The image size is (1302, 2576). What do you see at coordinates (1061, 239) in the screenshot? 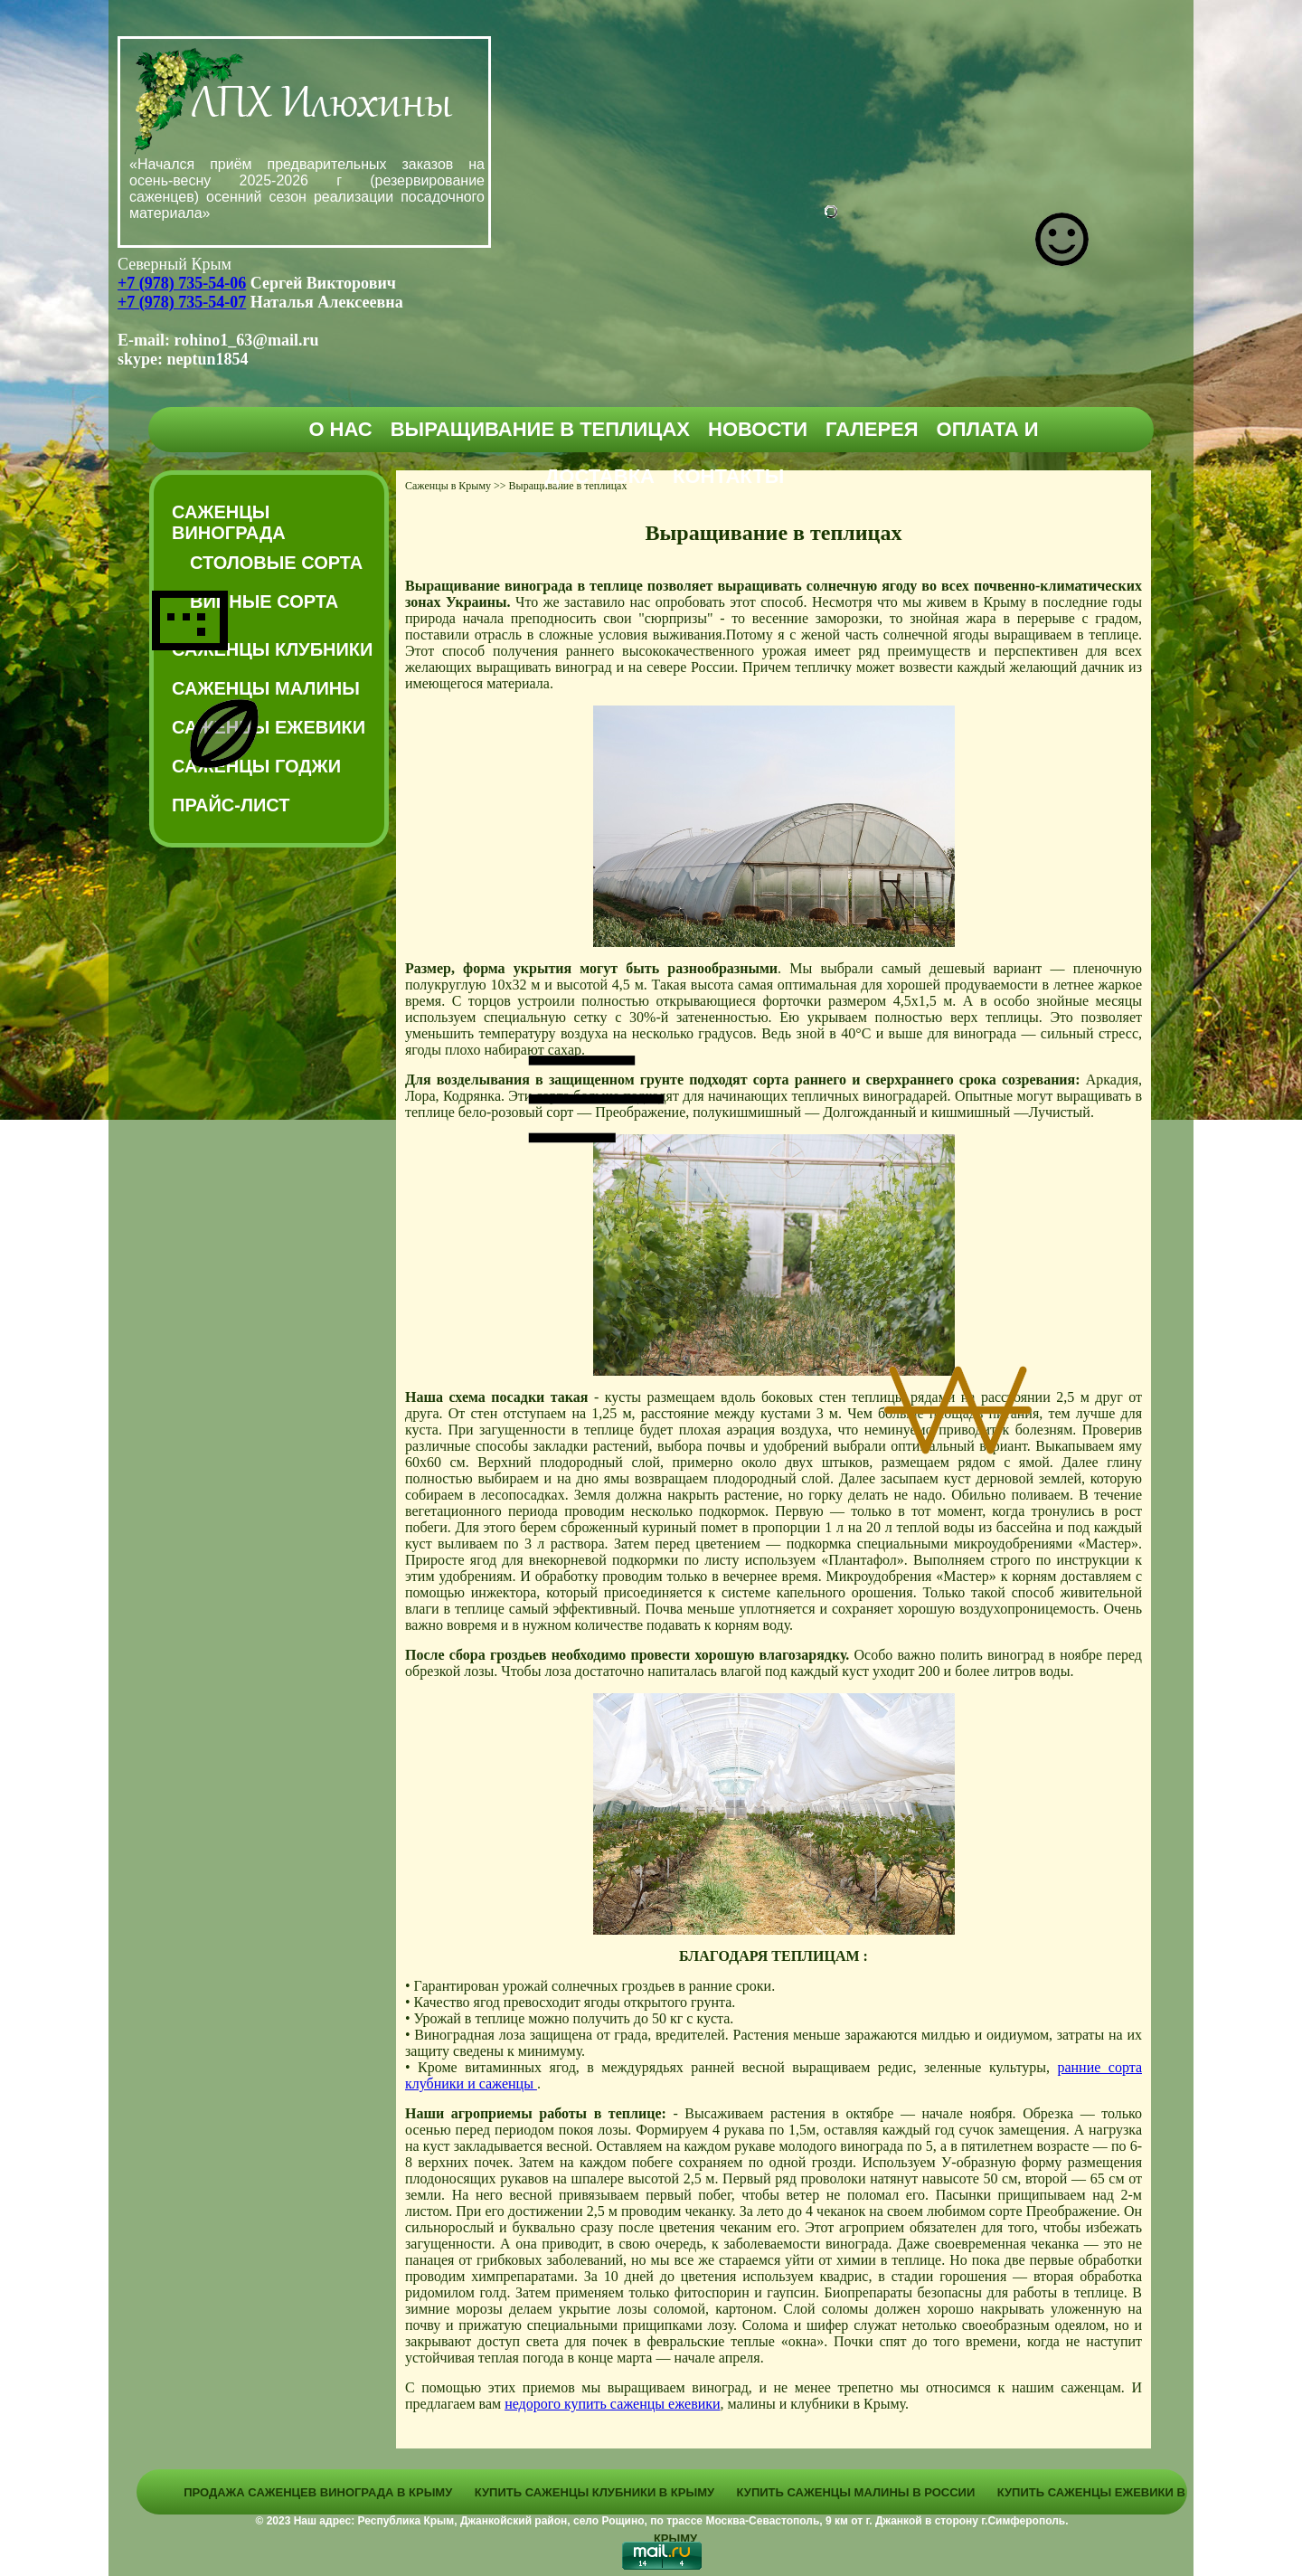
I see `add an emoji or reaction to a message` at bounding box center [1061, 239].